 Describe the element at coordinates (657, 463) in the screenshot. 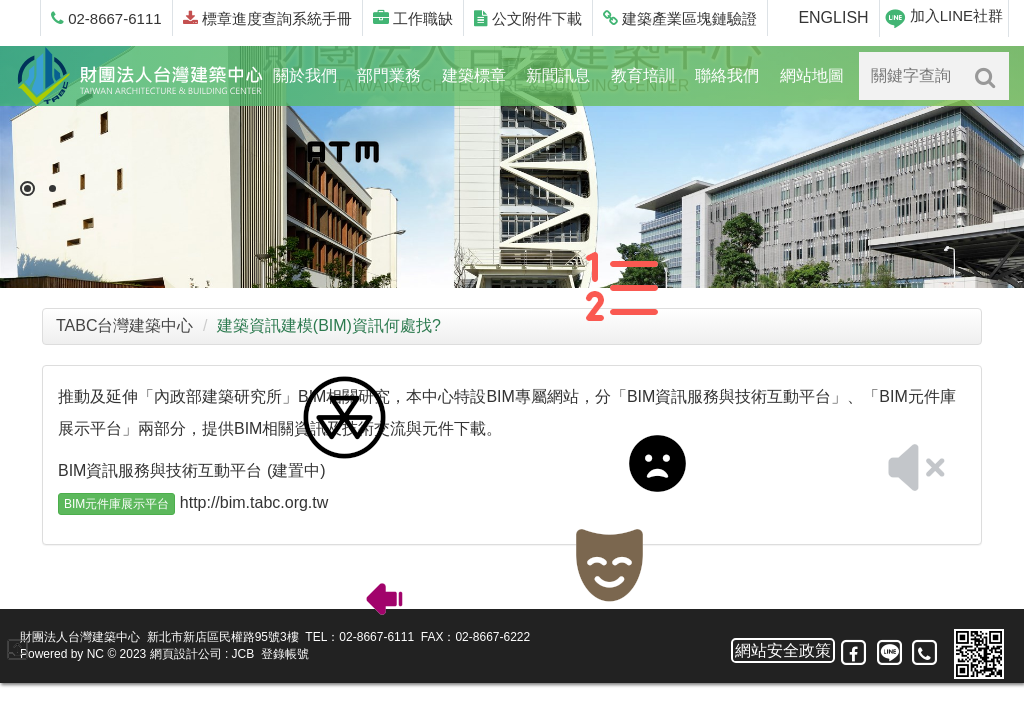

I see `indicate negative feedback or dissatisfaction` at that location.